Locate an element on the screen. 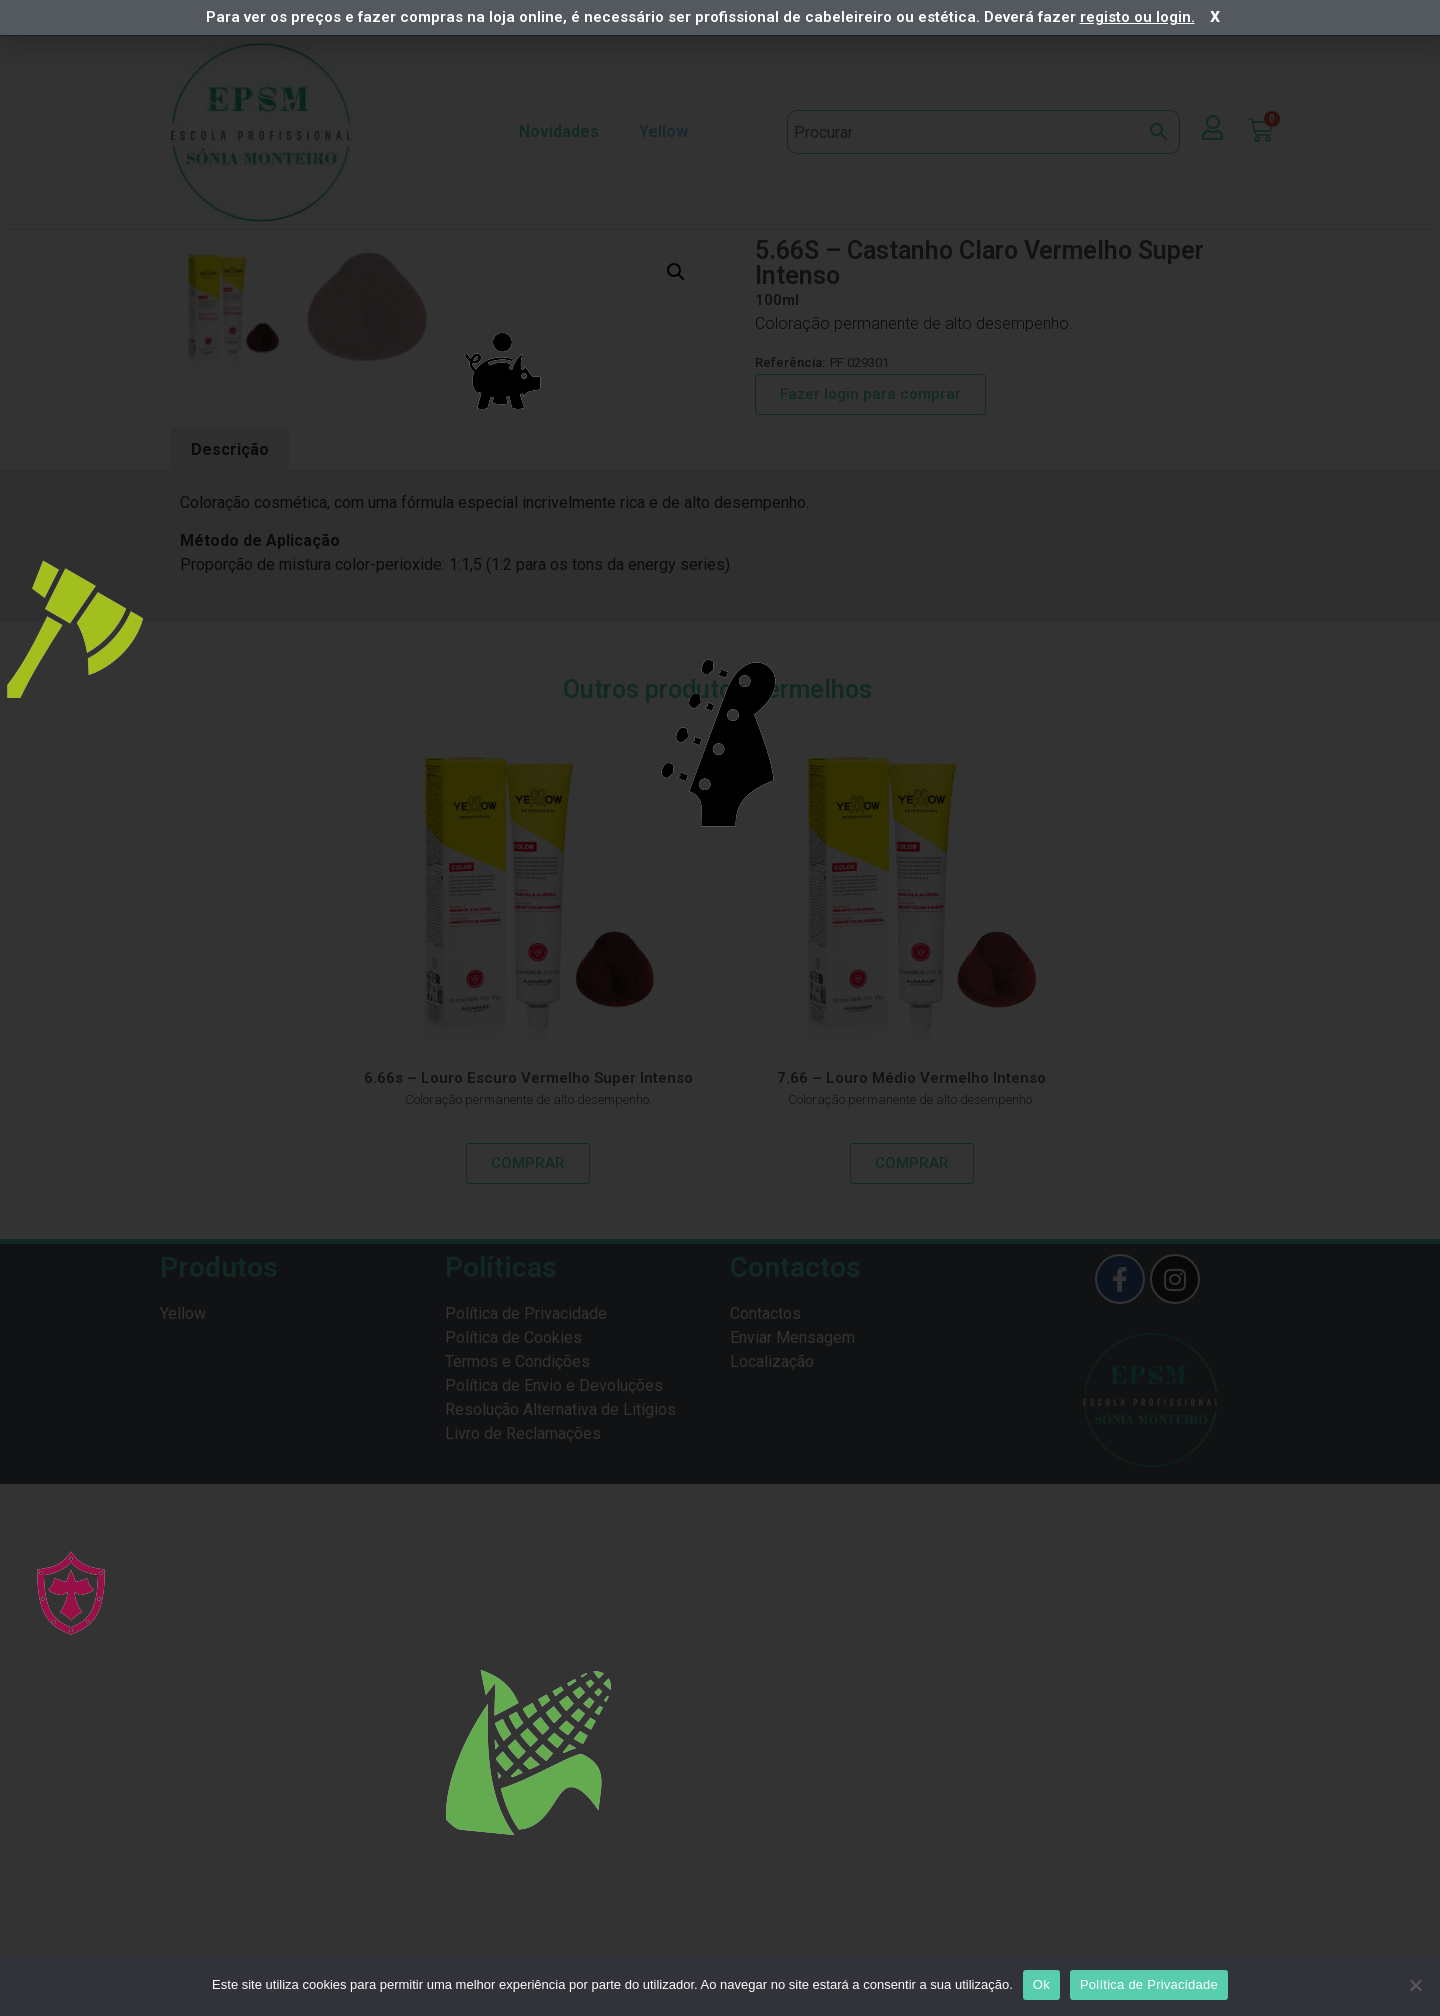 This screenshot has width=1440, height=2016. activate defensive ability or shield spell is located at coordinates (71, 1593).